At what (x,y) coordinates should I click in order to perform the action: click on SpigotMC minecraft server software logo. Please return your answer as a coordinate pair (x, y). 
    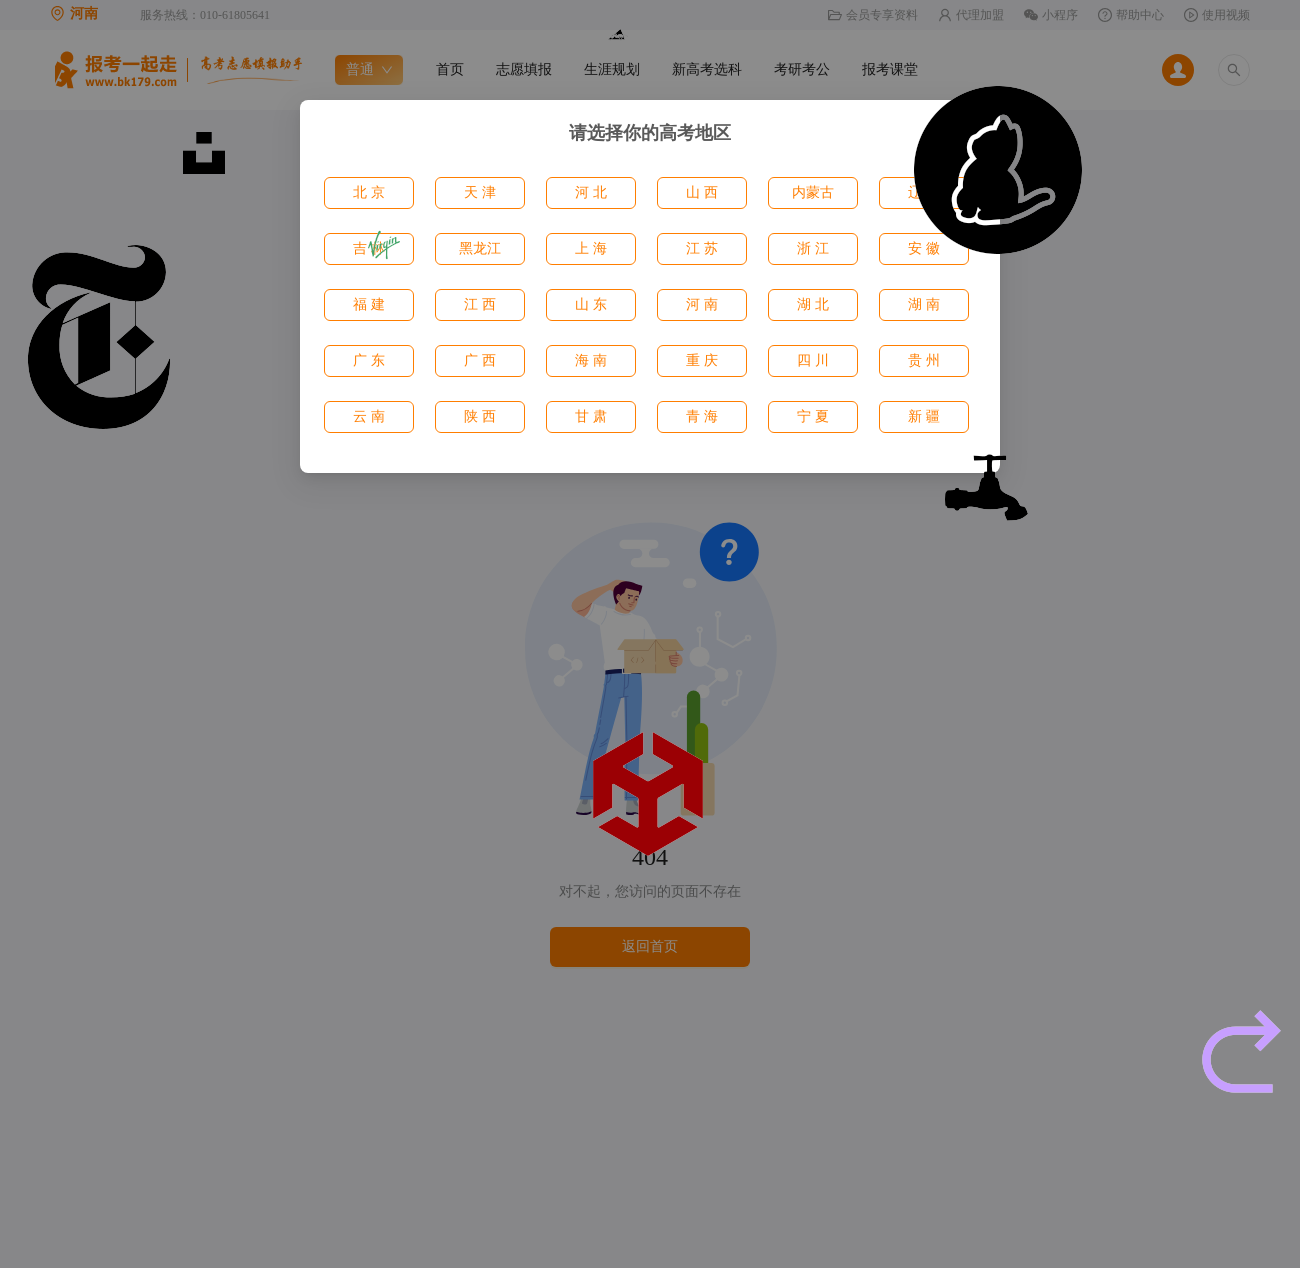
    Looking at the image, I should click on (986, 487).